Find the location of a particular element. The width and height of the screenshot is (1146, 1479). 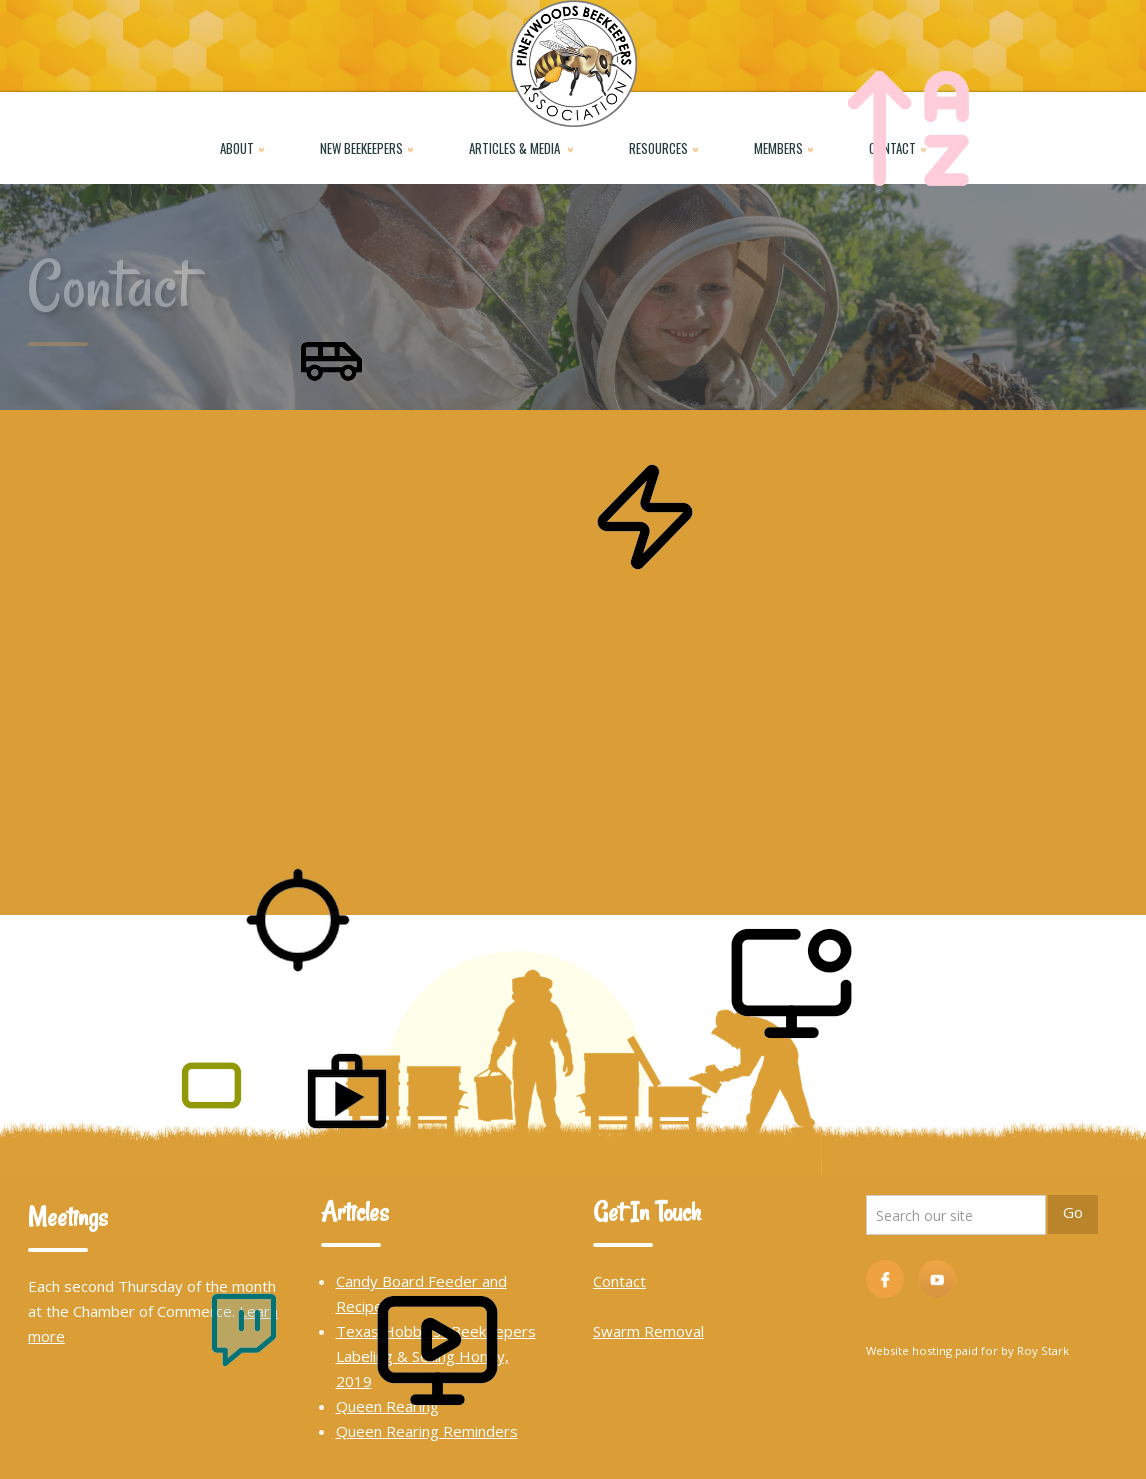

access airport shuttle services is located at coordinates (331, 361).